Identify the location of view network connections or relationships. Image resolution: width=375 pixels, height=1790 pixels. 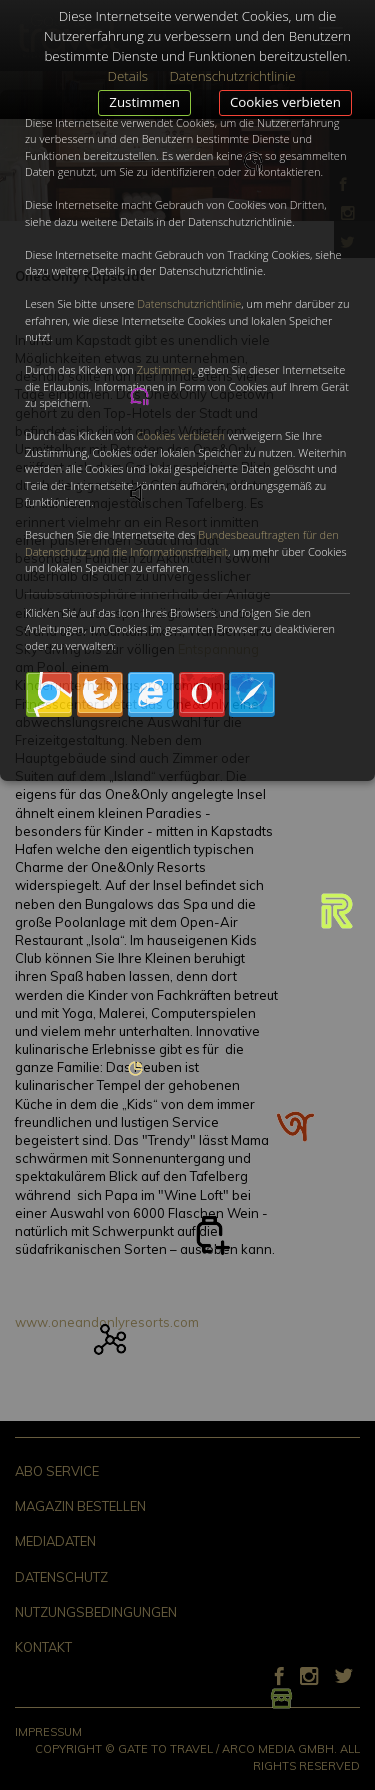
(110, 1340).